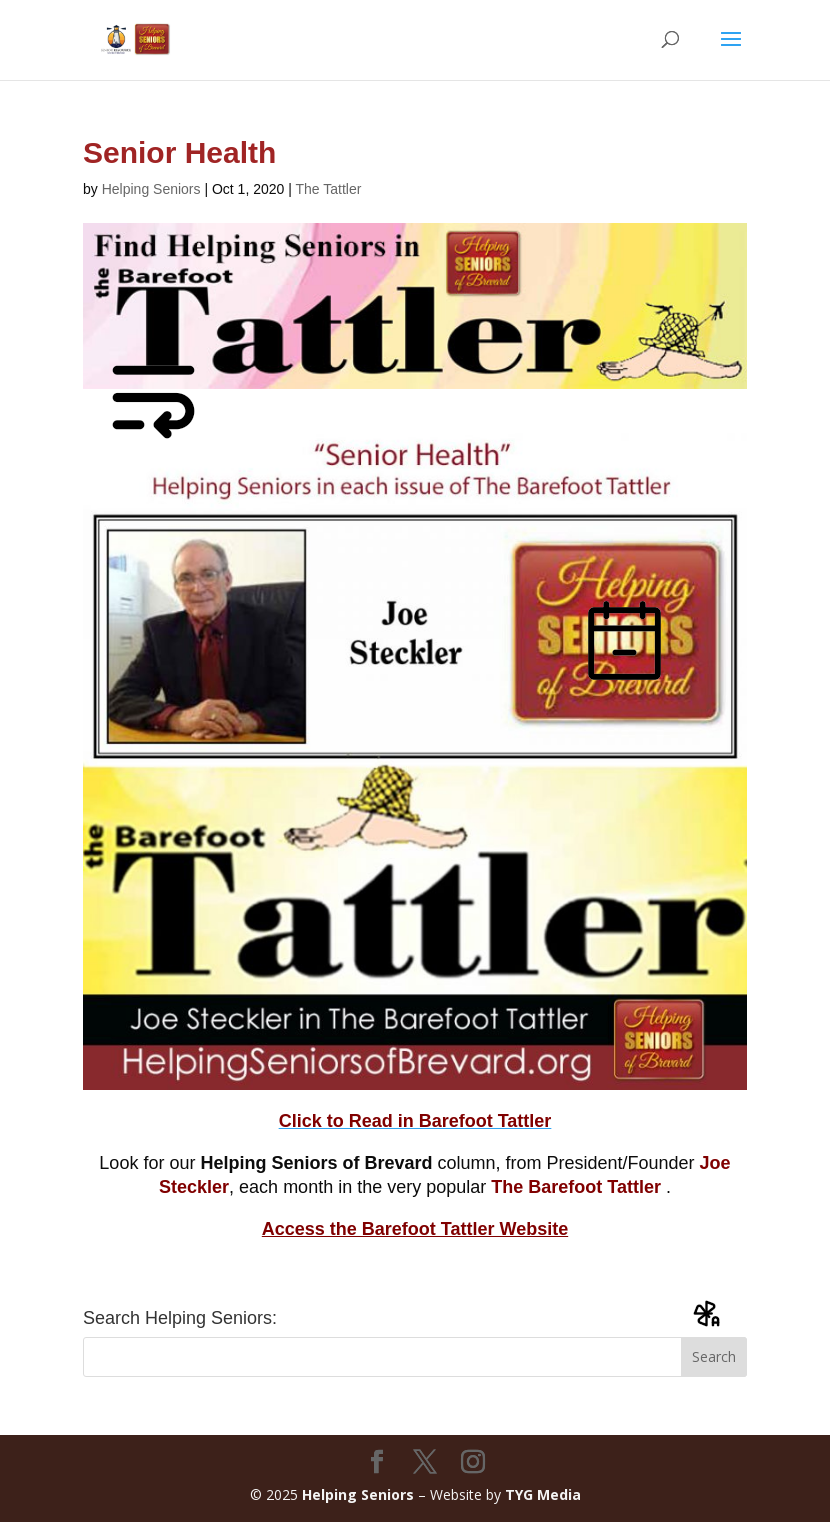 This screenshot has width=830, height=1522. Describe the element at coordinates (624, 643) in the screenshot. I see `remove an event from calendar` at that location.